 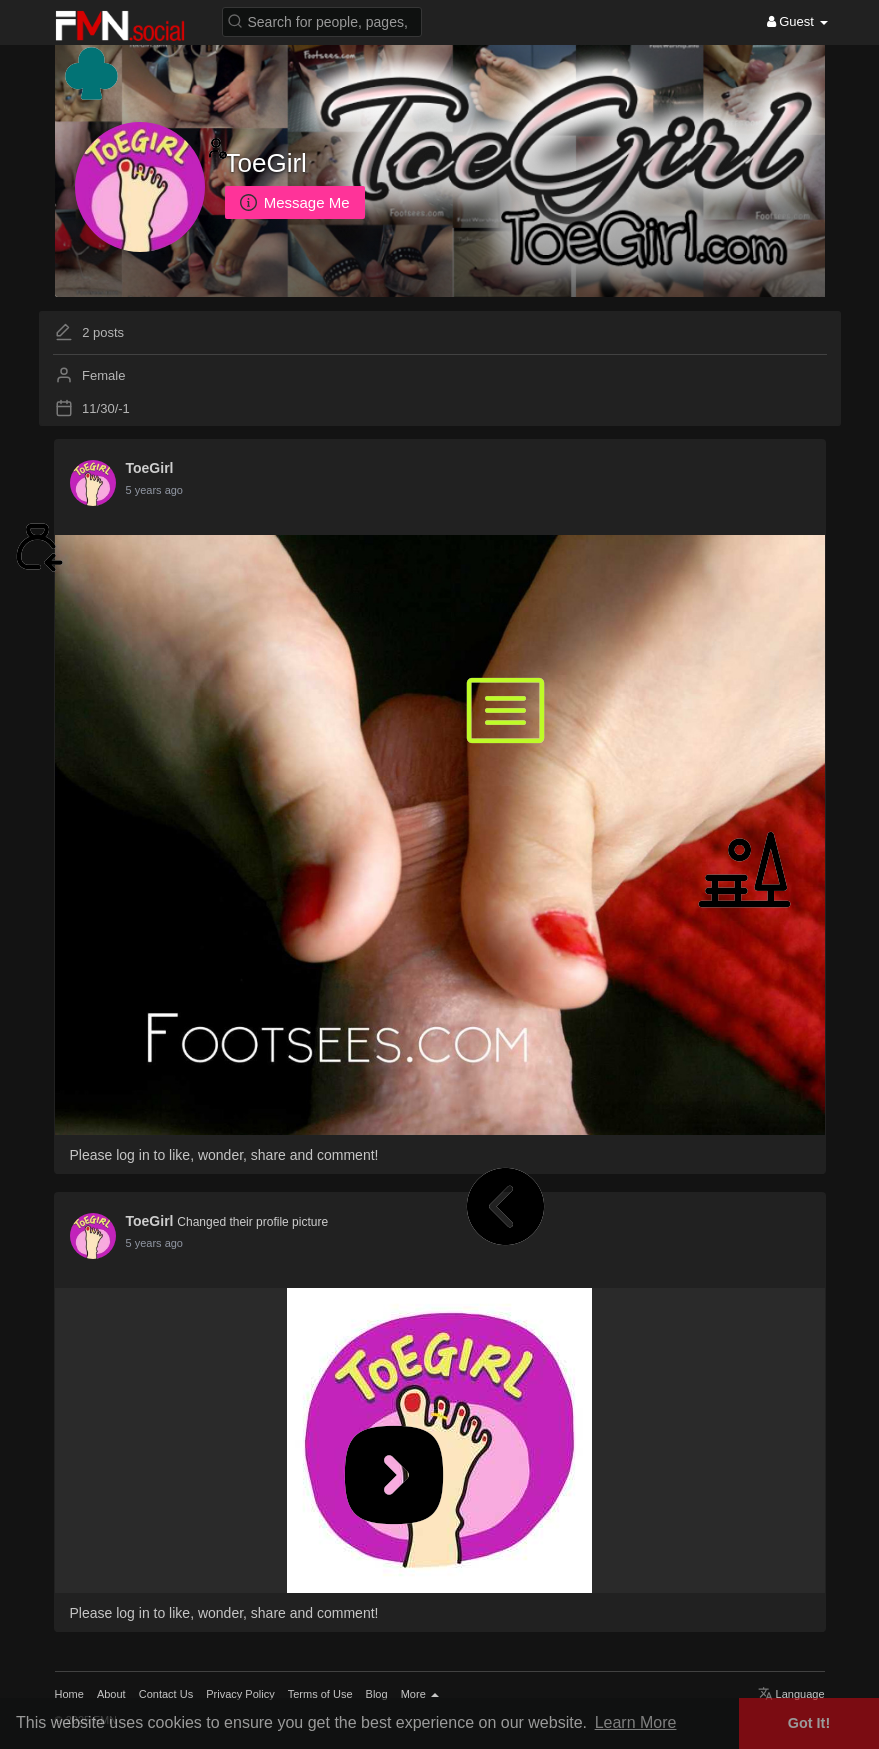 I want to click on cancel or block a user account, so click(x=216, y=148).